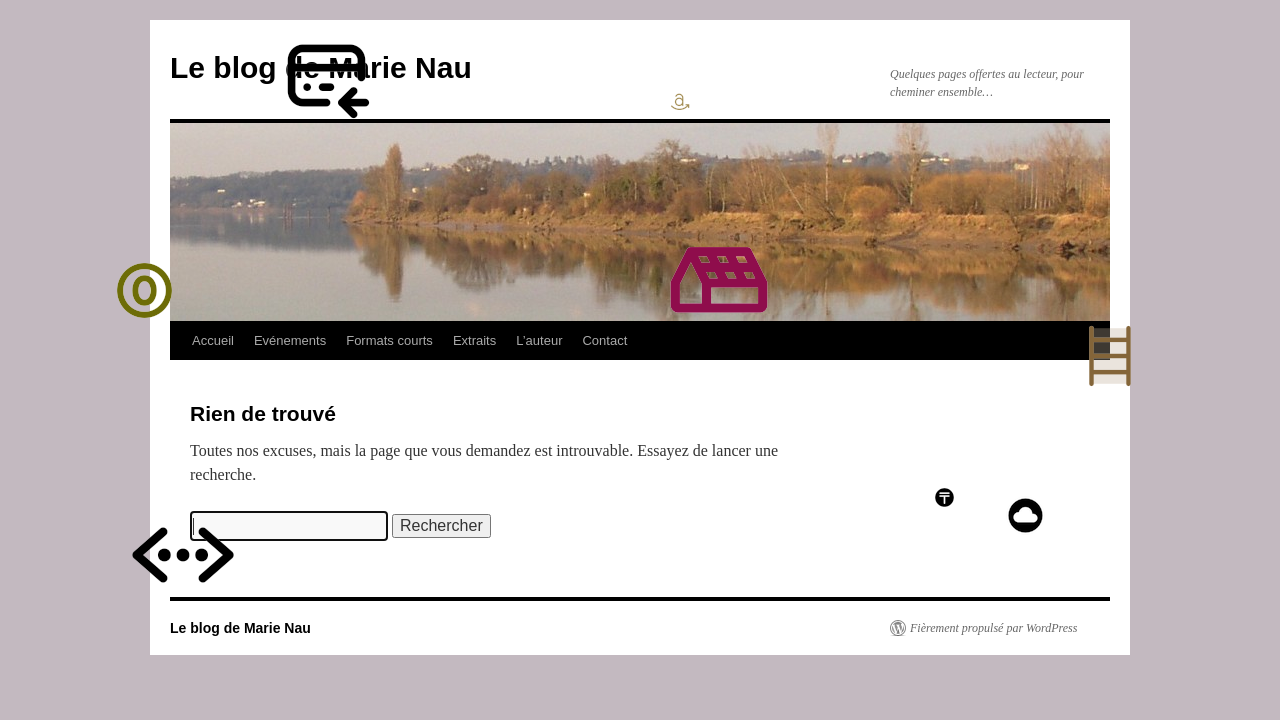  What do you see at coordinates (944, 497) in the screenshot?
I see `indicates kazakhstani tenge currency` at bounding box center [944, 497].